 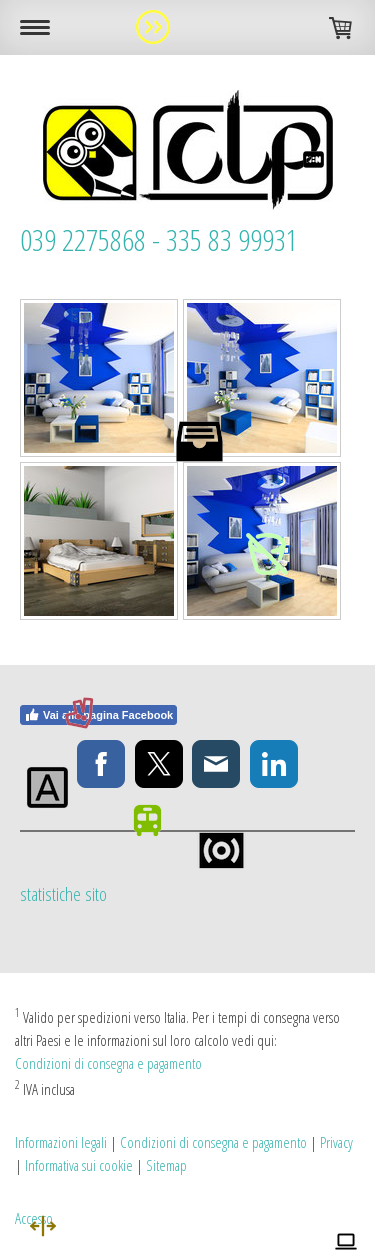 What do you see at coordinates (313, 159) in the screenshot?
I see `indicates a many-to-many database relationship` at bounding box center [313, 159].